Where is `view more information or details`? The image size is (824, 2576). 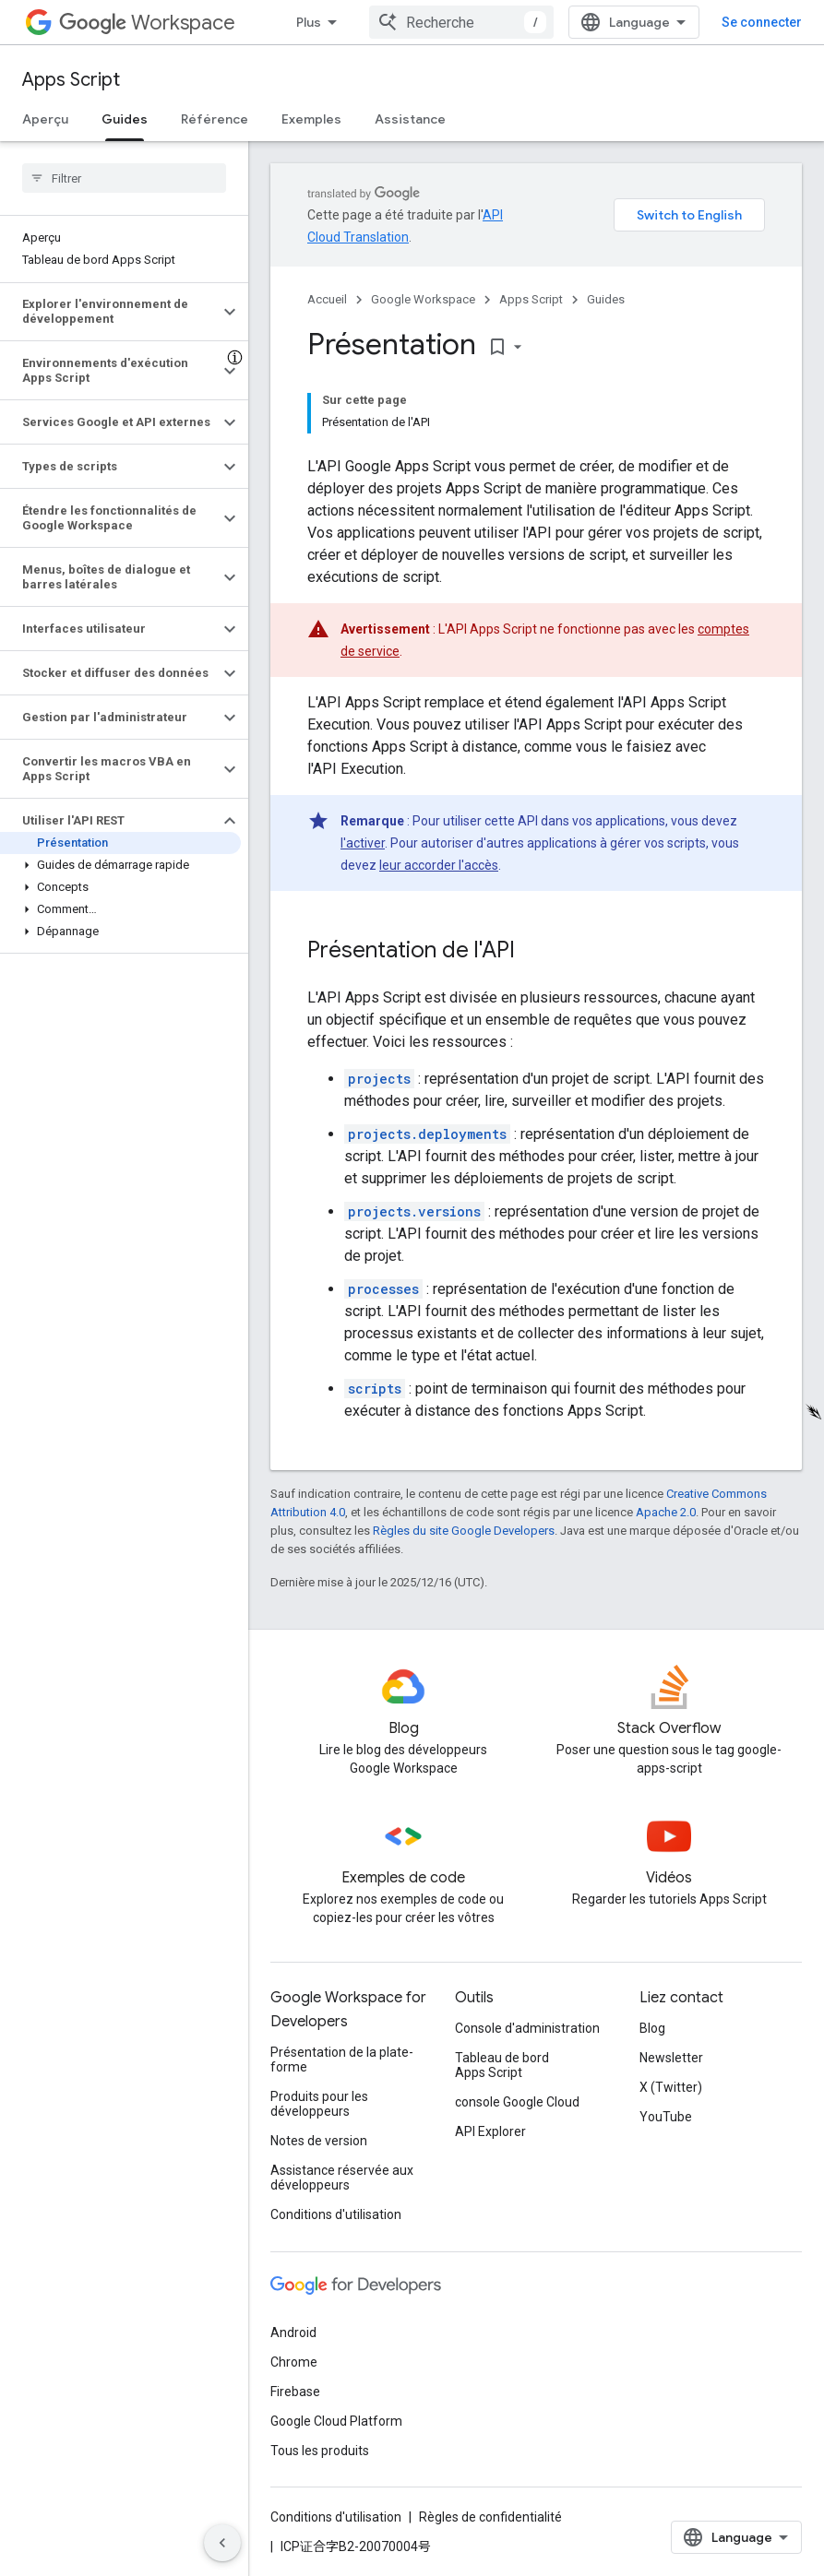
view more information or details is located at coordinates (234, 357).